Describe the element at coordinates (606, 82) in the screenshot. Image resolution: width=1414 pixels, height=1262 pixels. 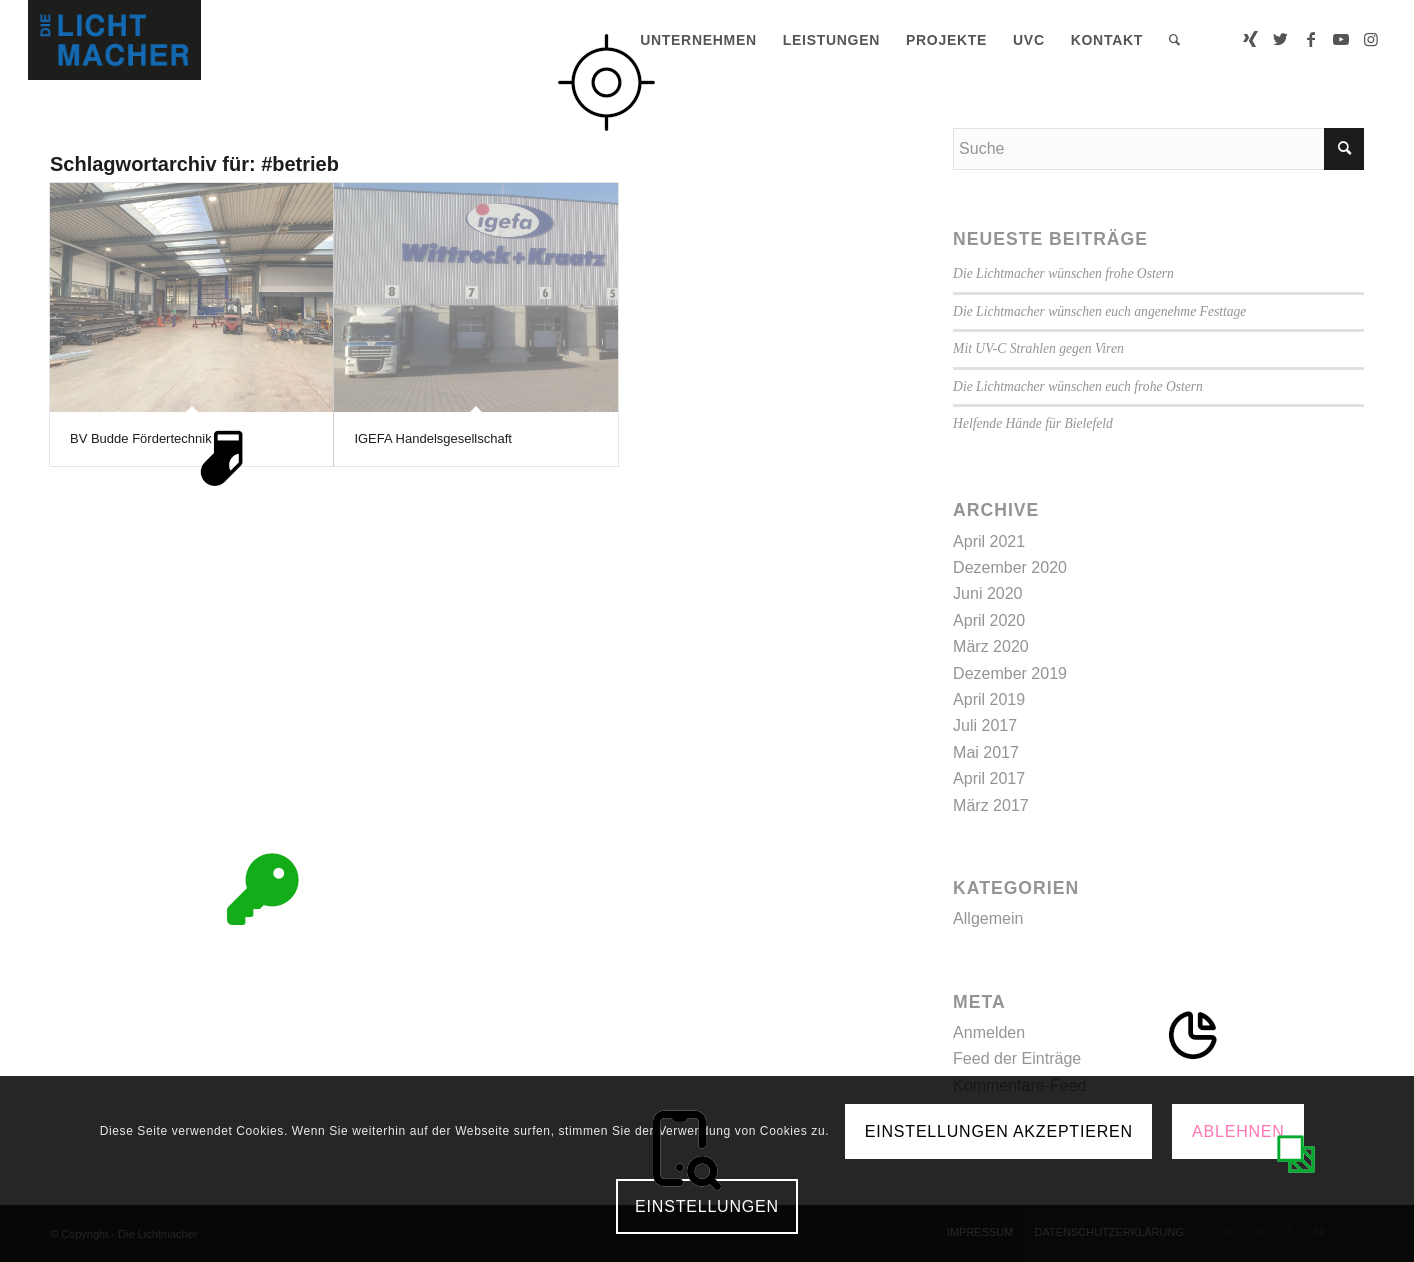
I see `center map on current location` at that location.